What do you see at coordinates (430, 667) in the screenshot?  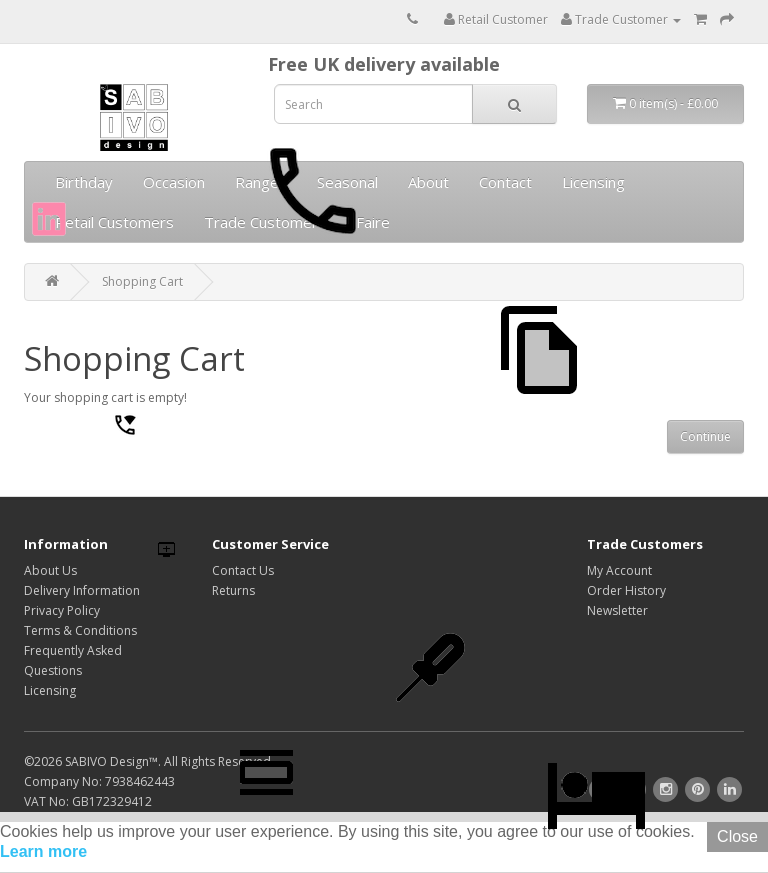 I see `access settings or configuration options` at bounding box center [430, 667].